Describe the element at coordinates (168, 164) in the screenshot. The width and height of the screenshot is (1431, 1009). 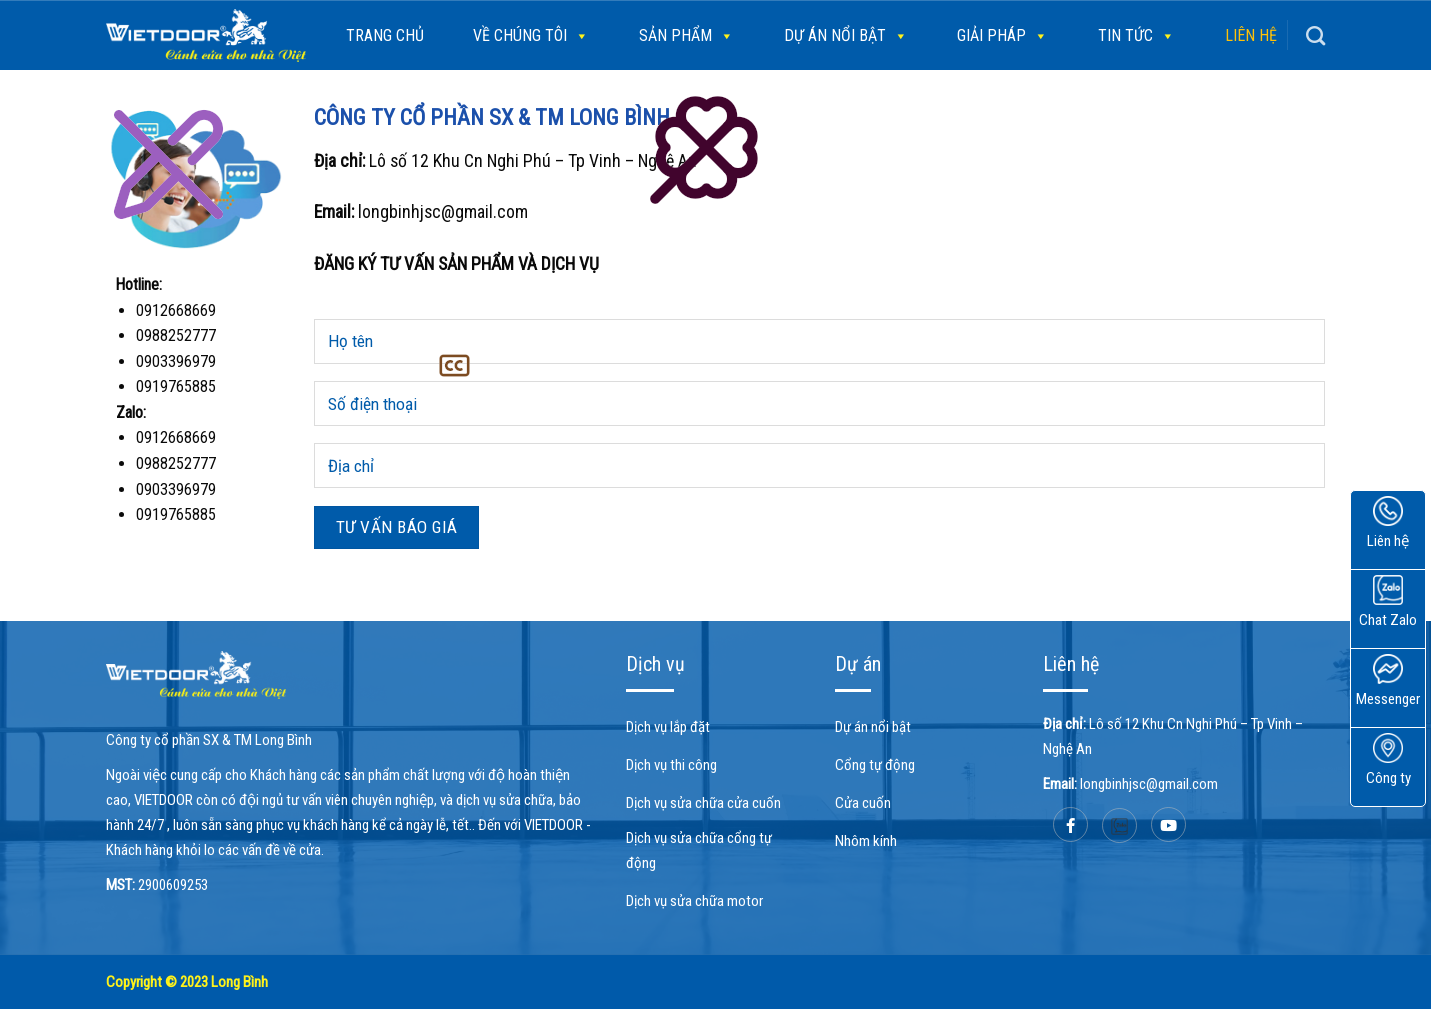
I see `indicates editing is disabled` at that location.